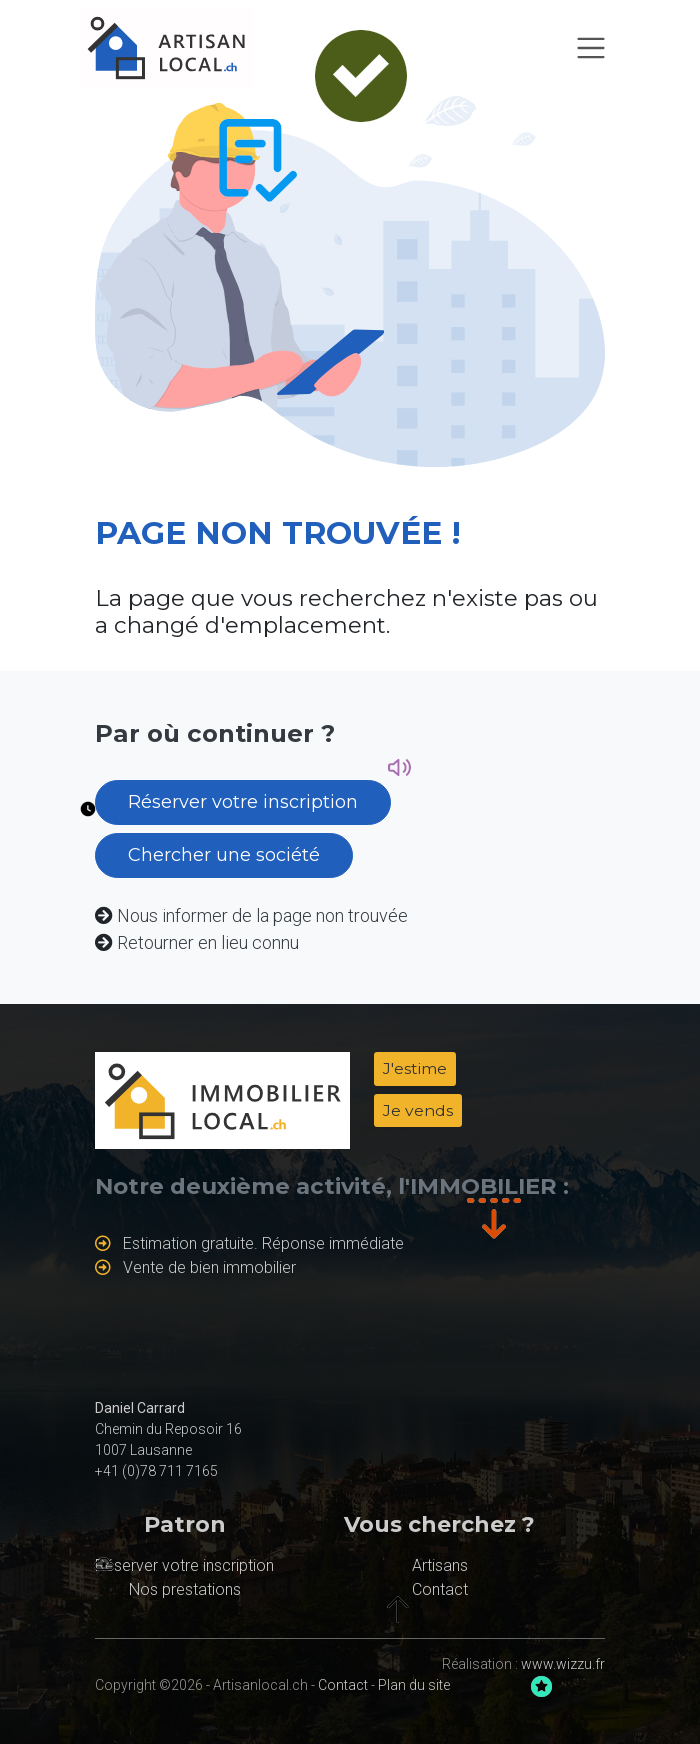 The image size is (700, 1744). I want to click on expand collapsed content below, so click(494, 1218).